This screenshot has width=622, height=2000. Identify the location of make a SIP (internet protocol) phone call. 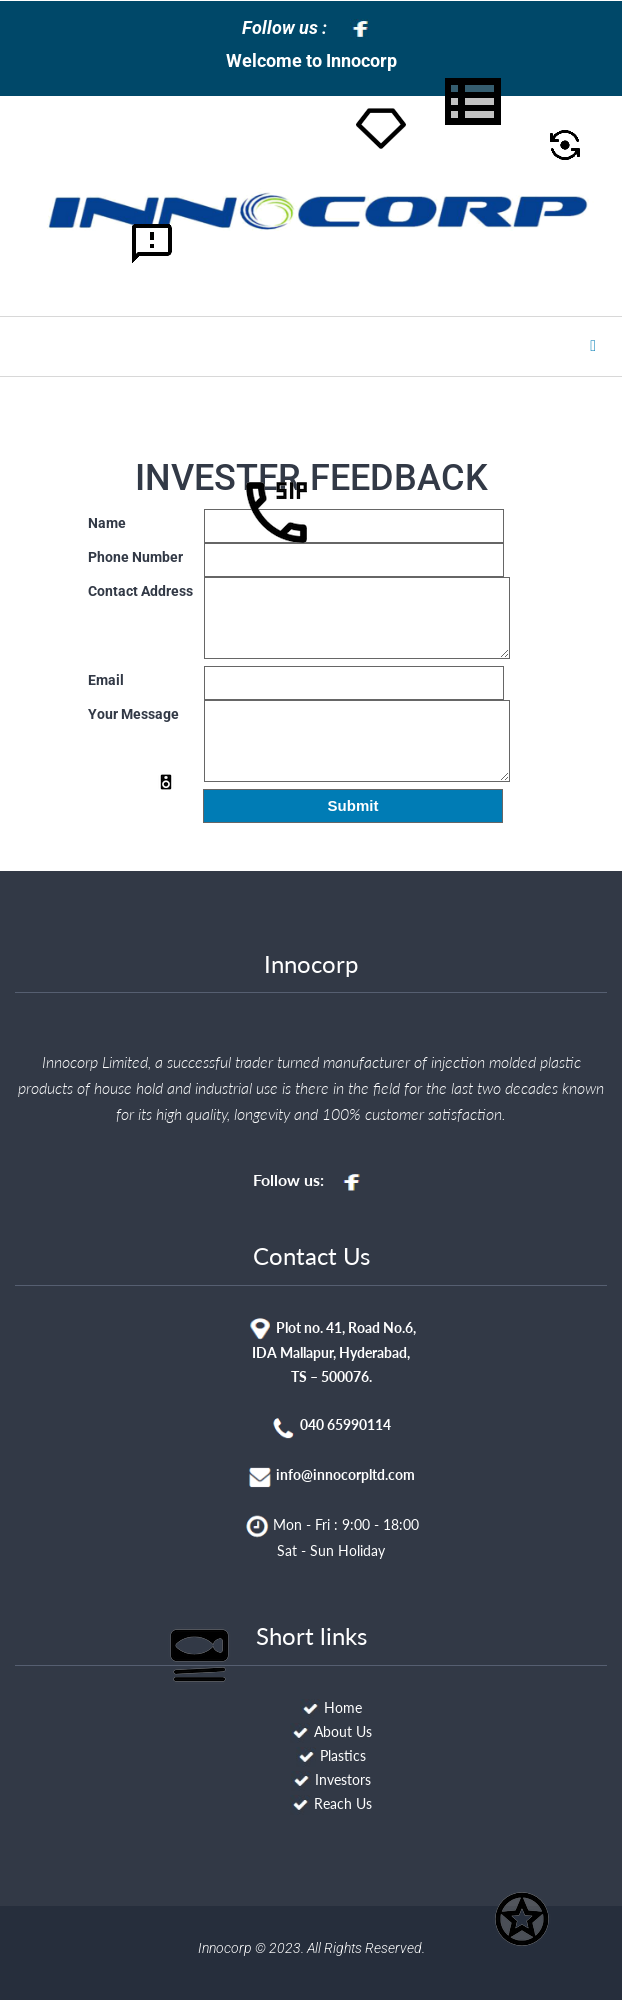
(276, 512).